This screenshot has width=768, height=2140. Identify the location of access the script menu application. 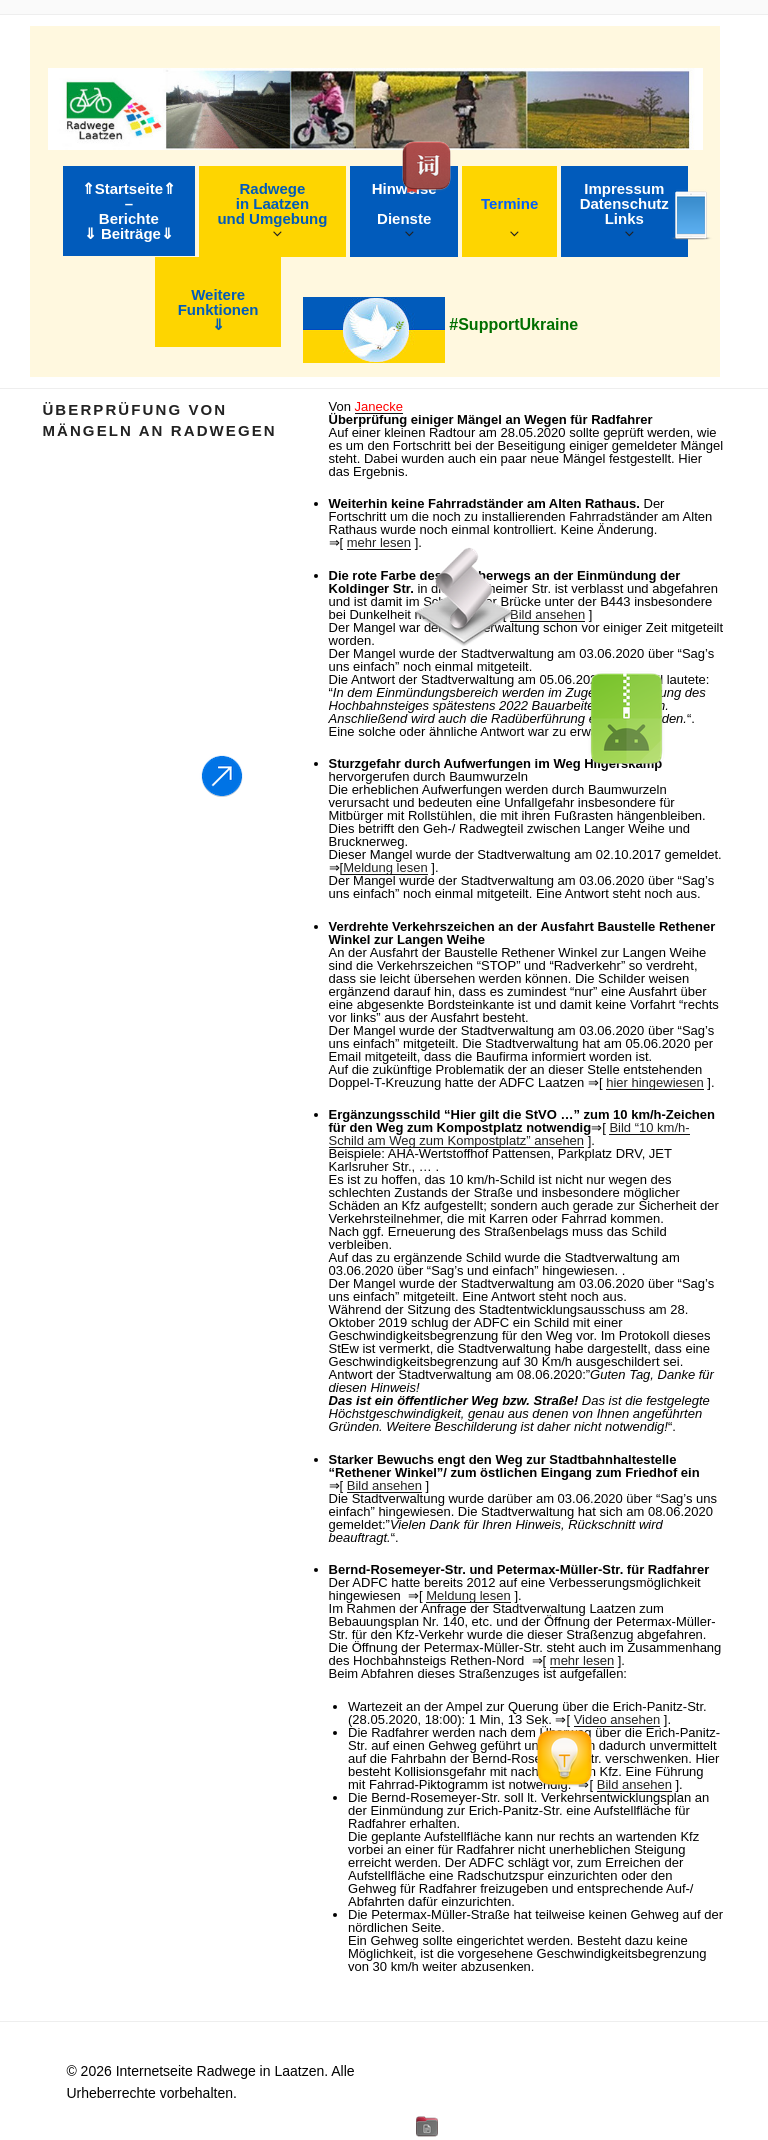
(463, 595).